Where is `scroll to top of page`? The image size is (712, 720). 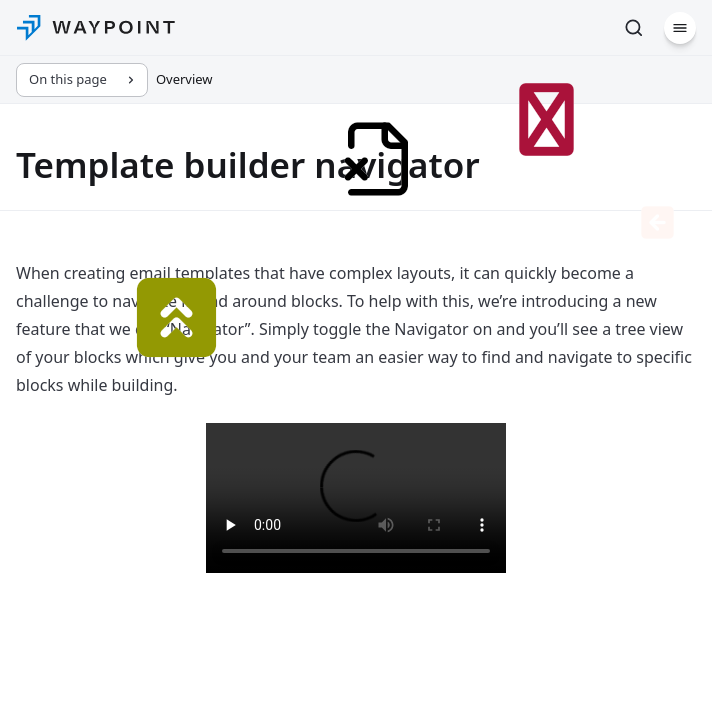 scroll to top of page is located at coordinates (176, 317).